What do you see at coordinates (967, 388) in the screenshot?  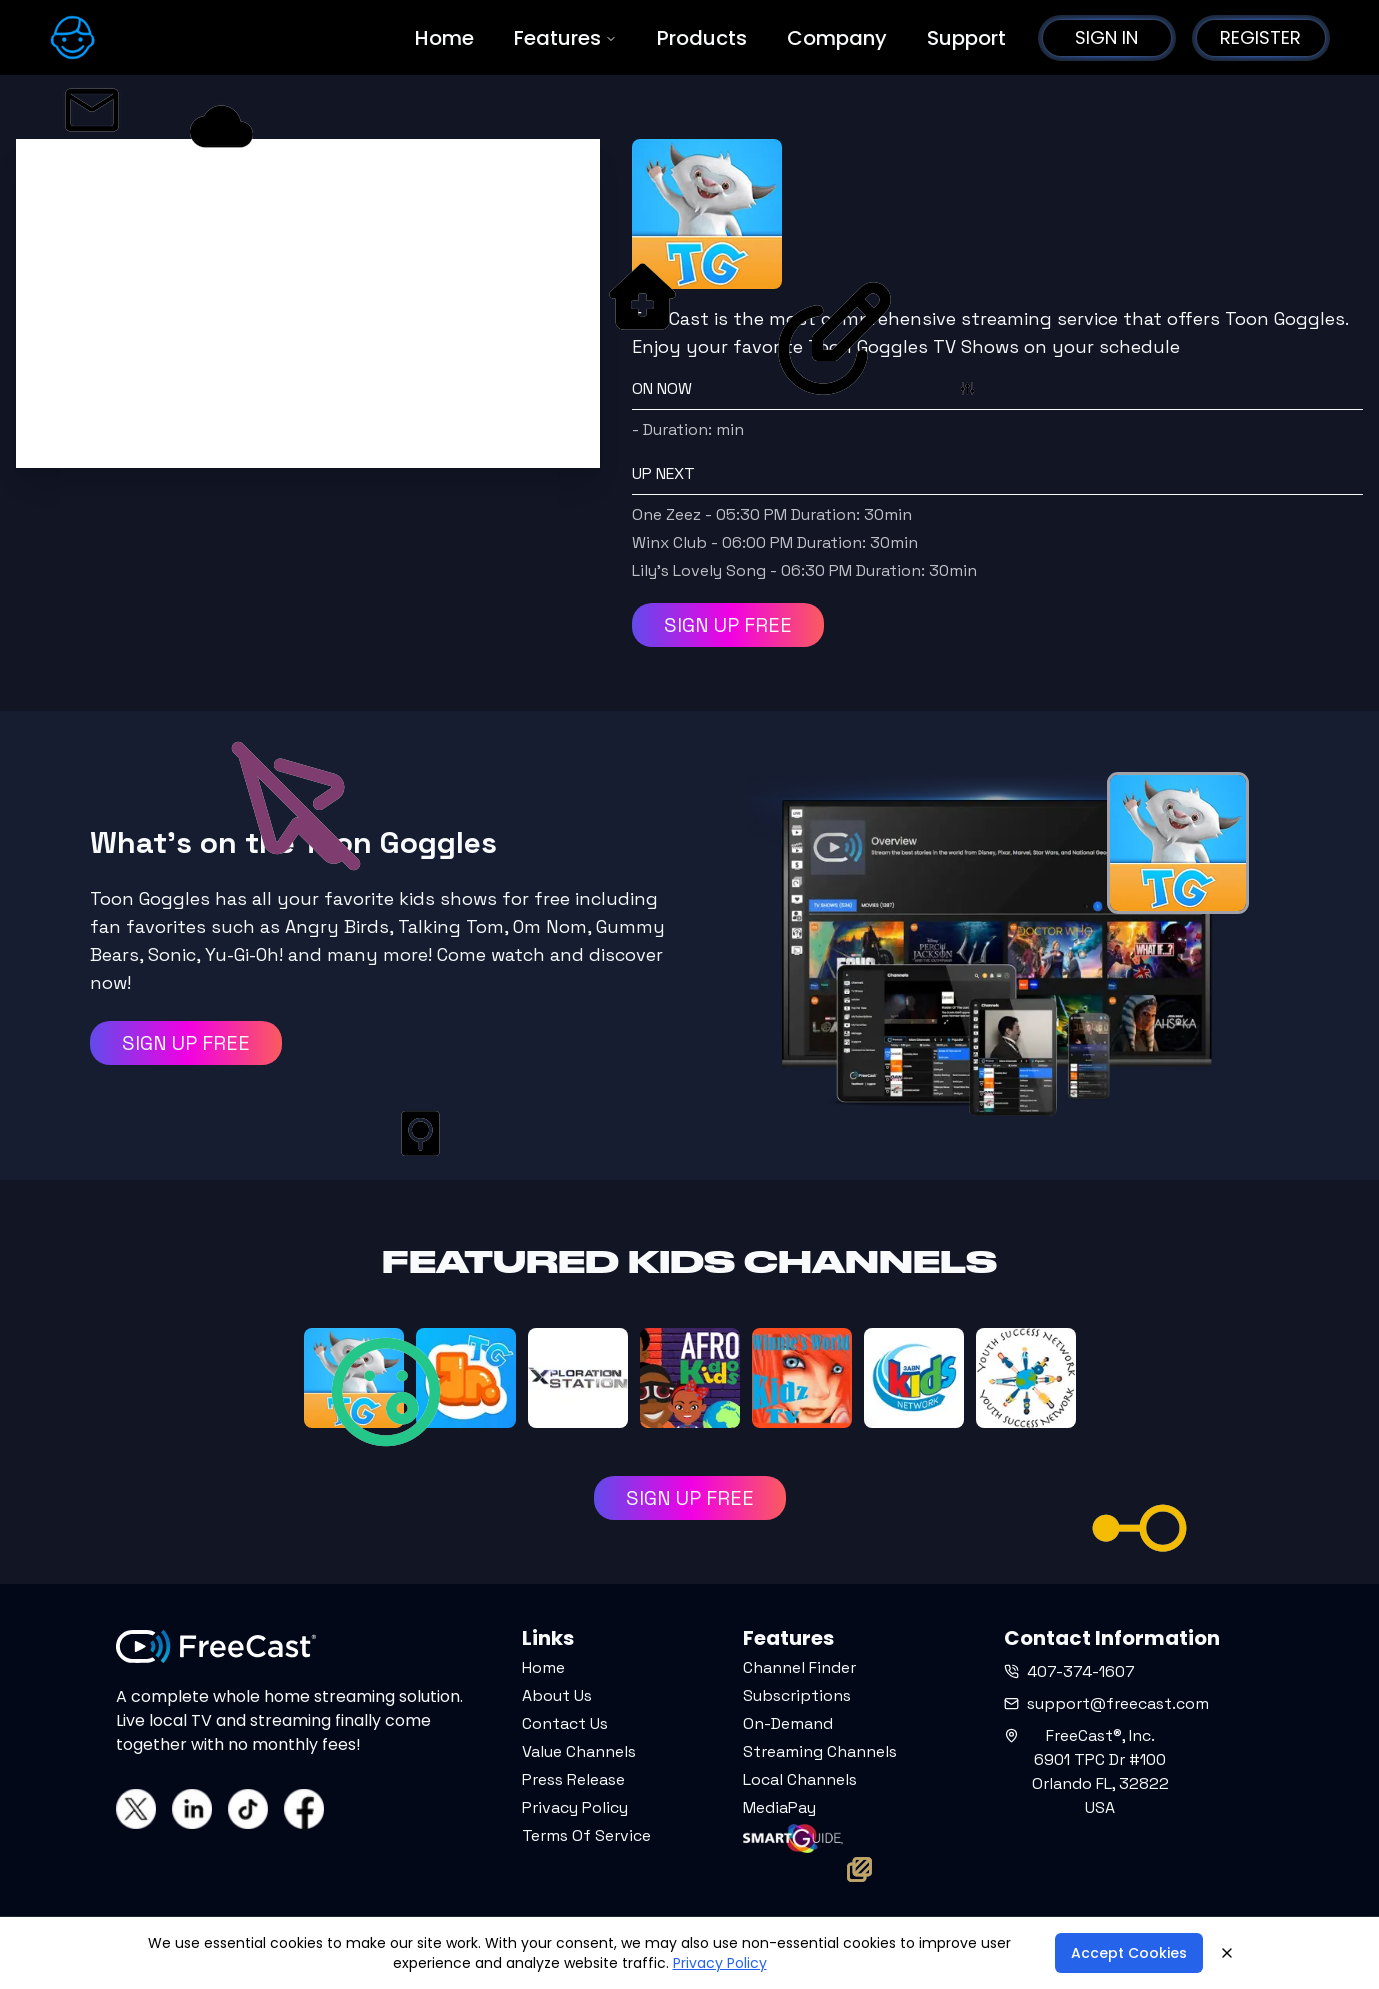 I see `adjust settings or preferences` at bounding box center [967, 388].